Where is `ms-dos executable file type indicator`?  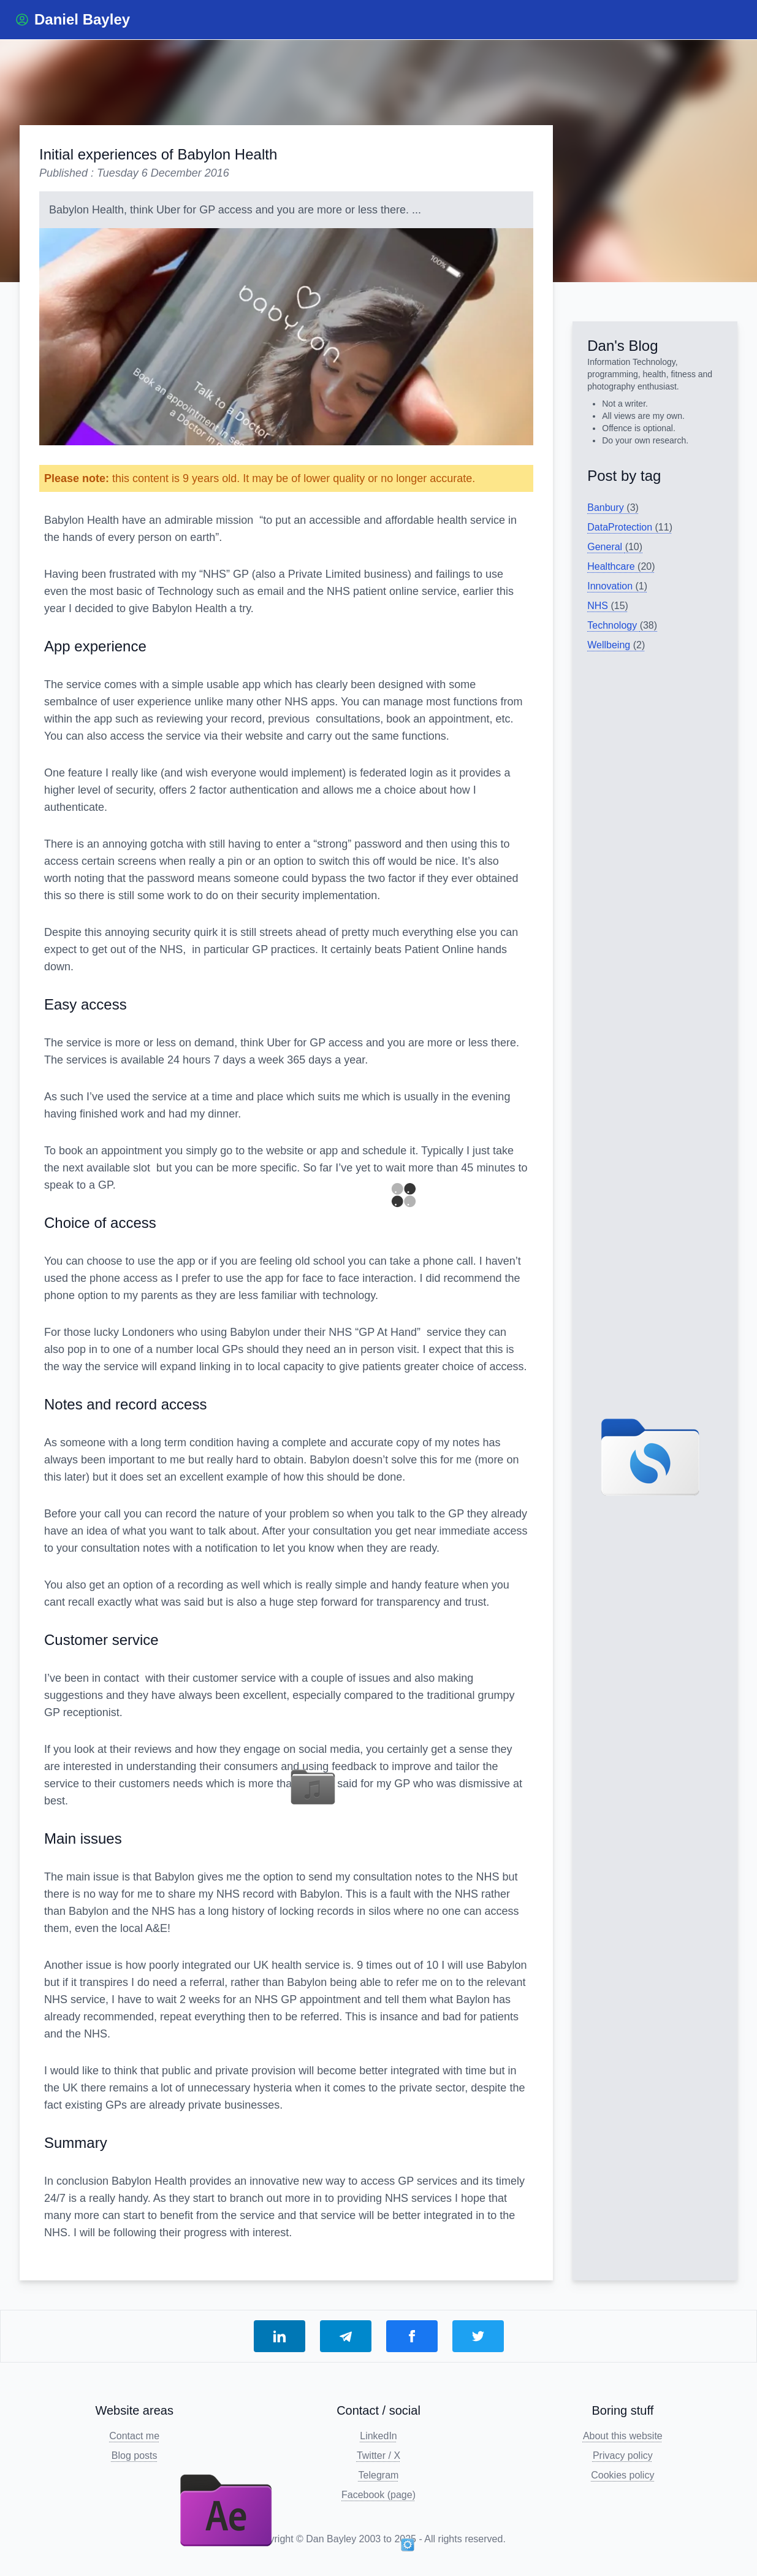 ms-dos executable file type indicator is located at coordinates (408, 2545).